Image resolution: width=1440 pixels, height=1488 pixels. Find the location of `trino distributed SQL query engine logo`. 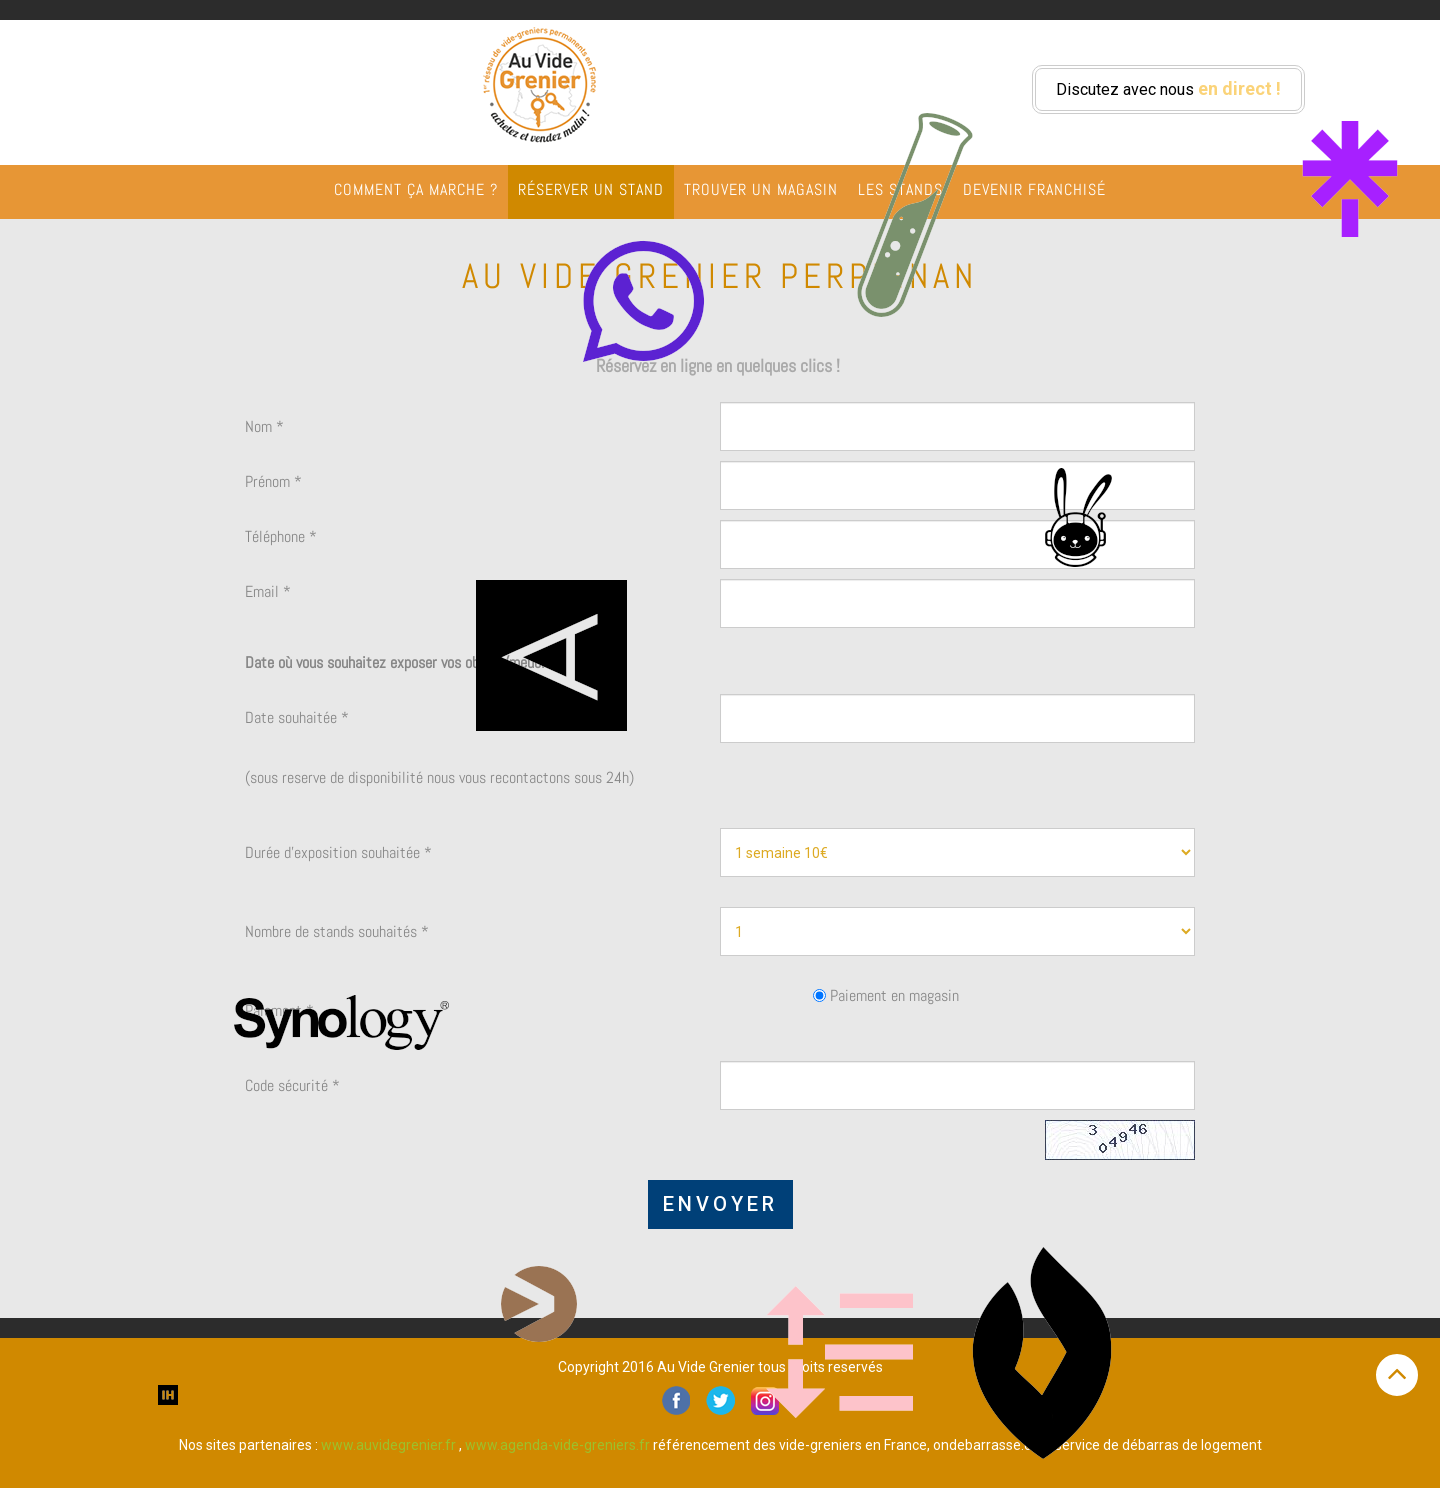

trino distributed SQL query engine logo is located at coordinates (1078, 517).